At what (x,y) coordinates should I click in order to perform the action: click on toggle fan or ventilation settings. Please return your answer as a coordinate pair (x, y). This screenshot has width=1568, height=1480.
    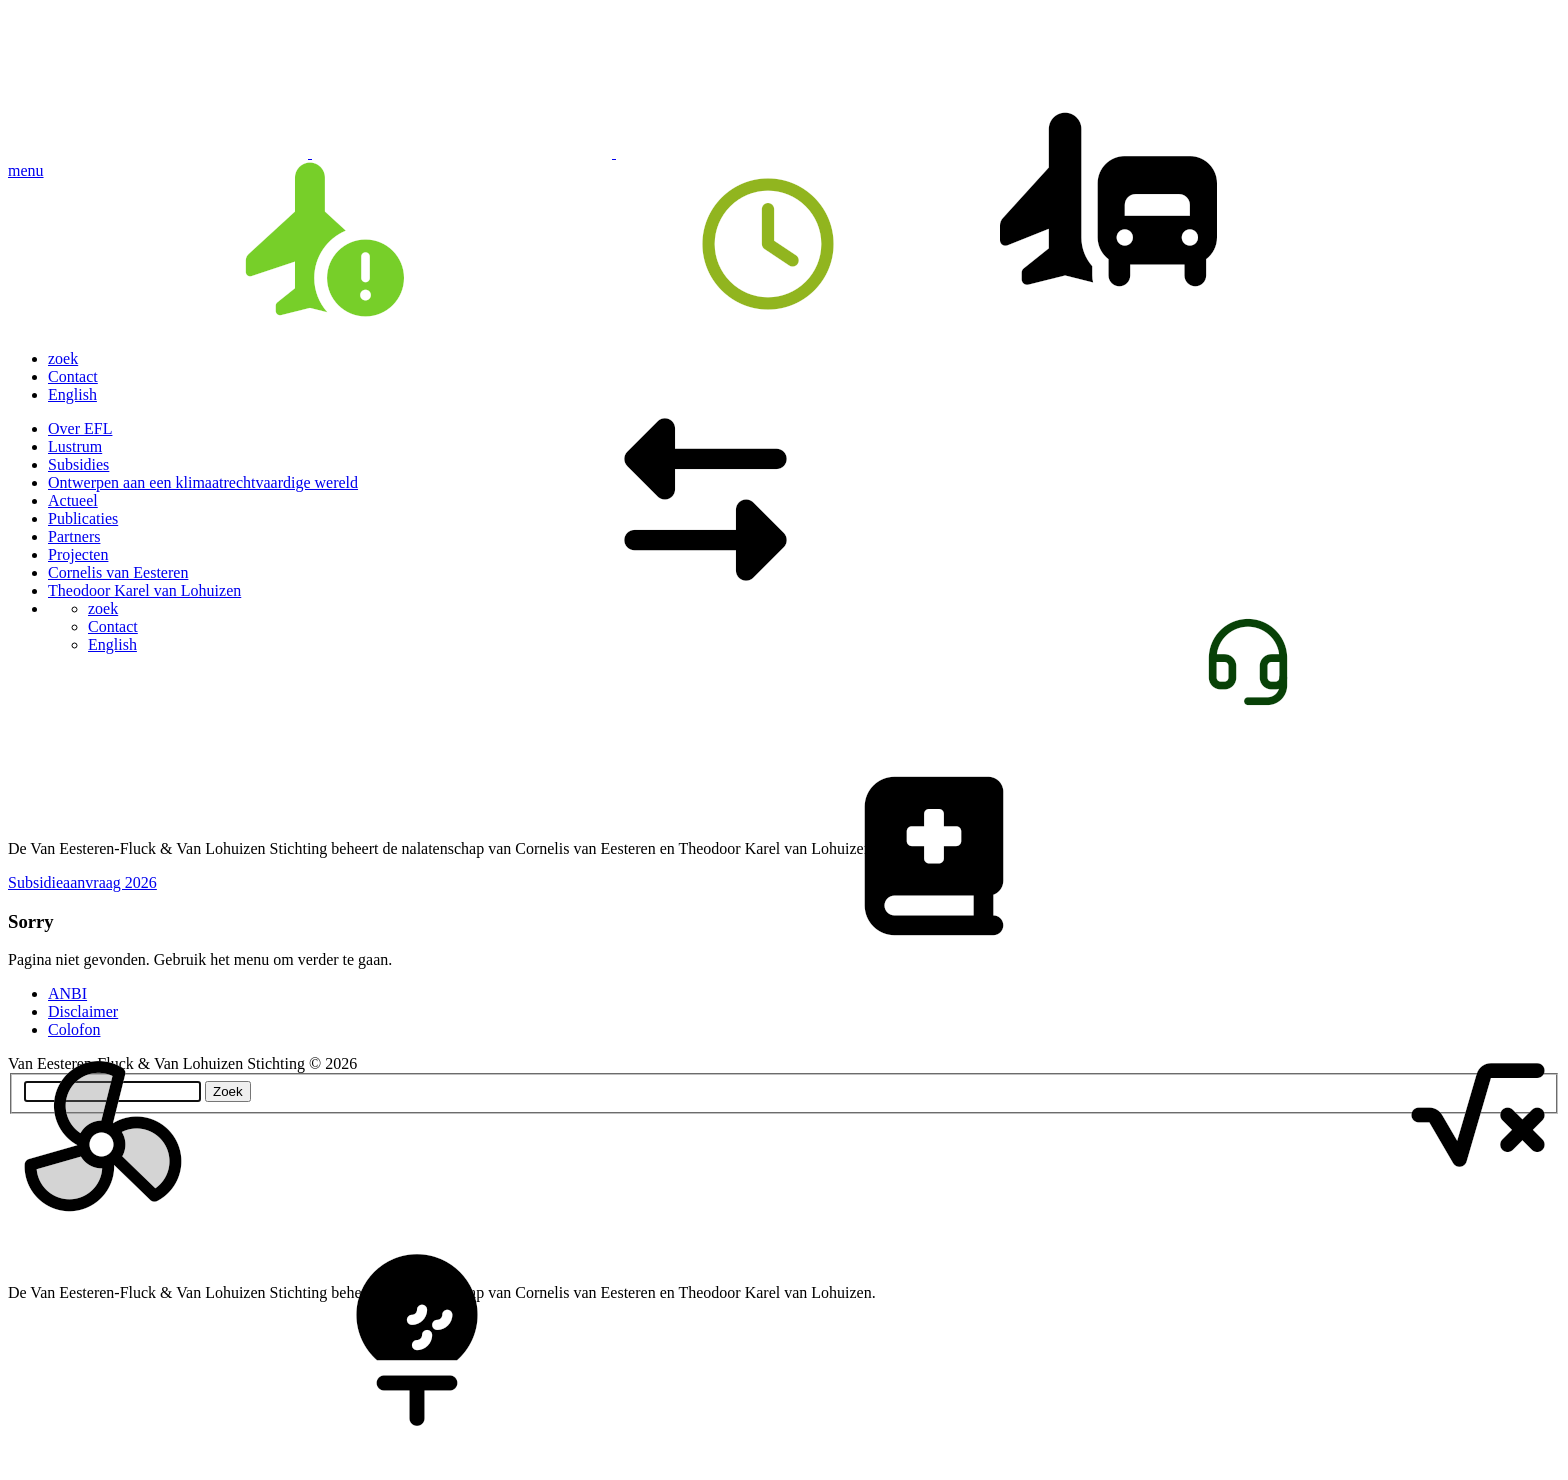
    Looking at the image, I should click on (101, 1144).